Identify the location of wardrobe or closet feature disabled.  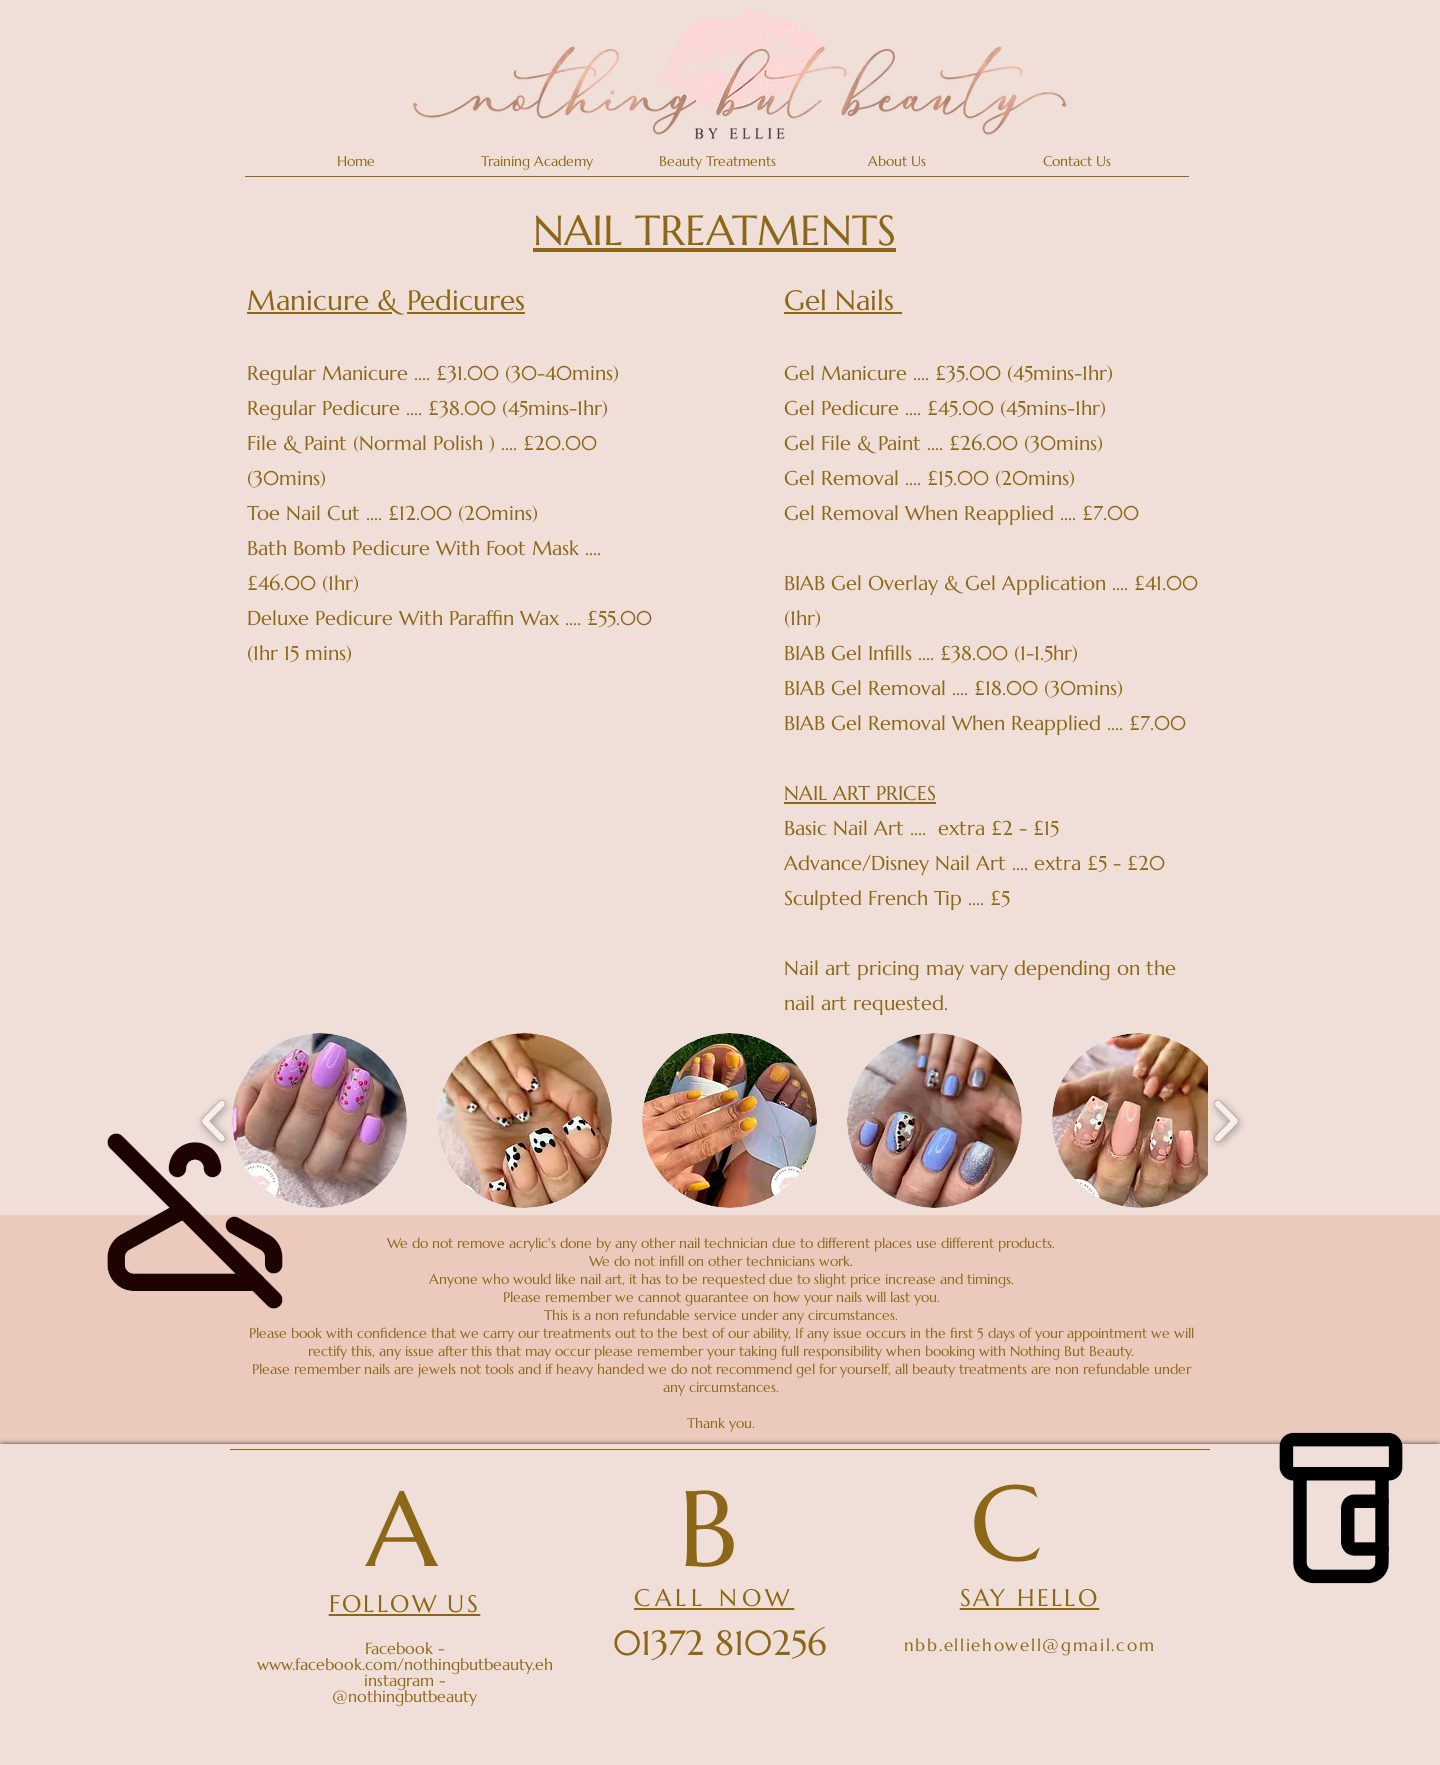
(195, 1221).